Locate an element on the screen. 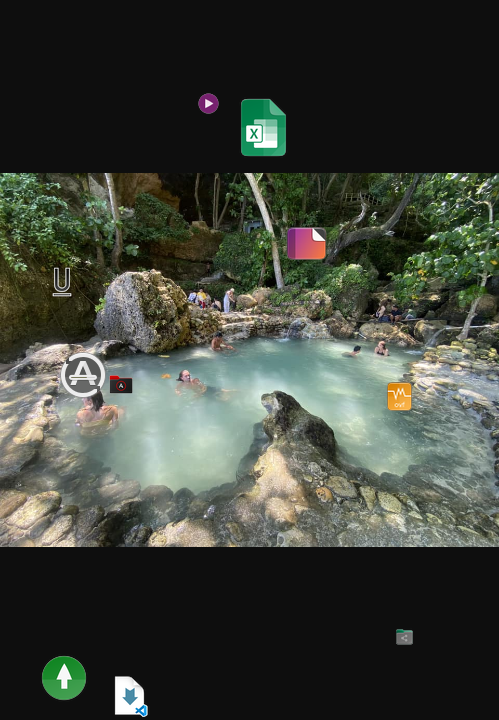  open a microsoft excel spreadsheet file is located at coordinates (263, 127).